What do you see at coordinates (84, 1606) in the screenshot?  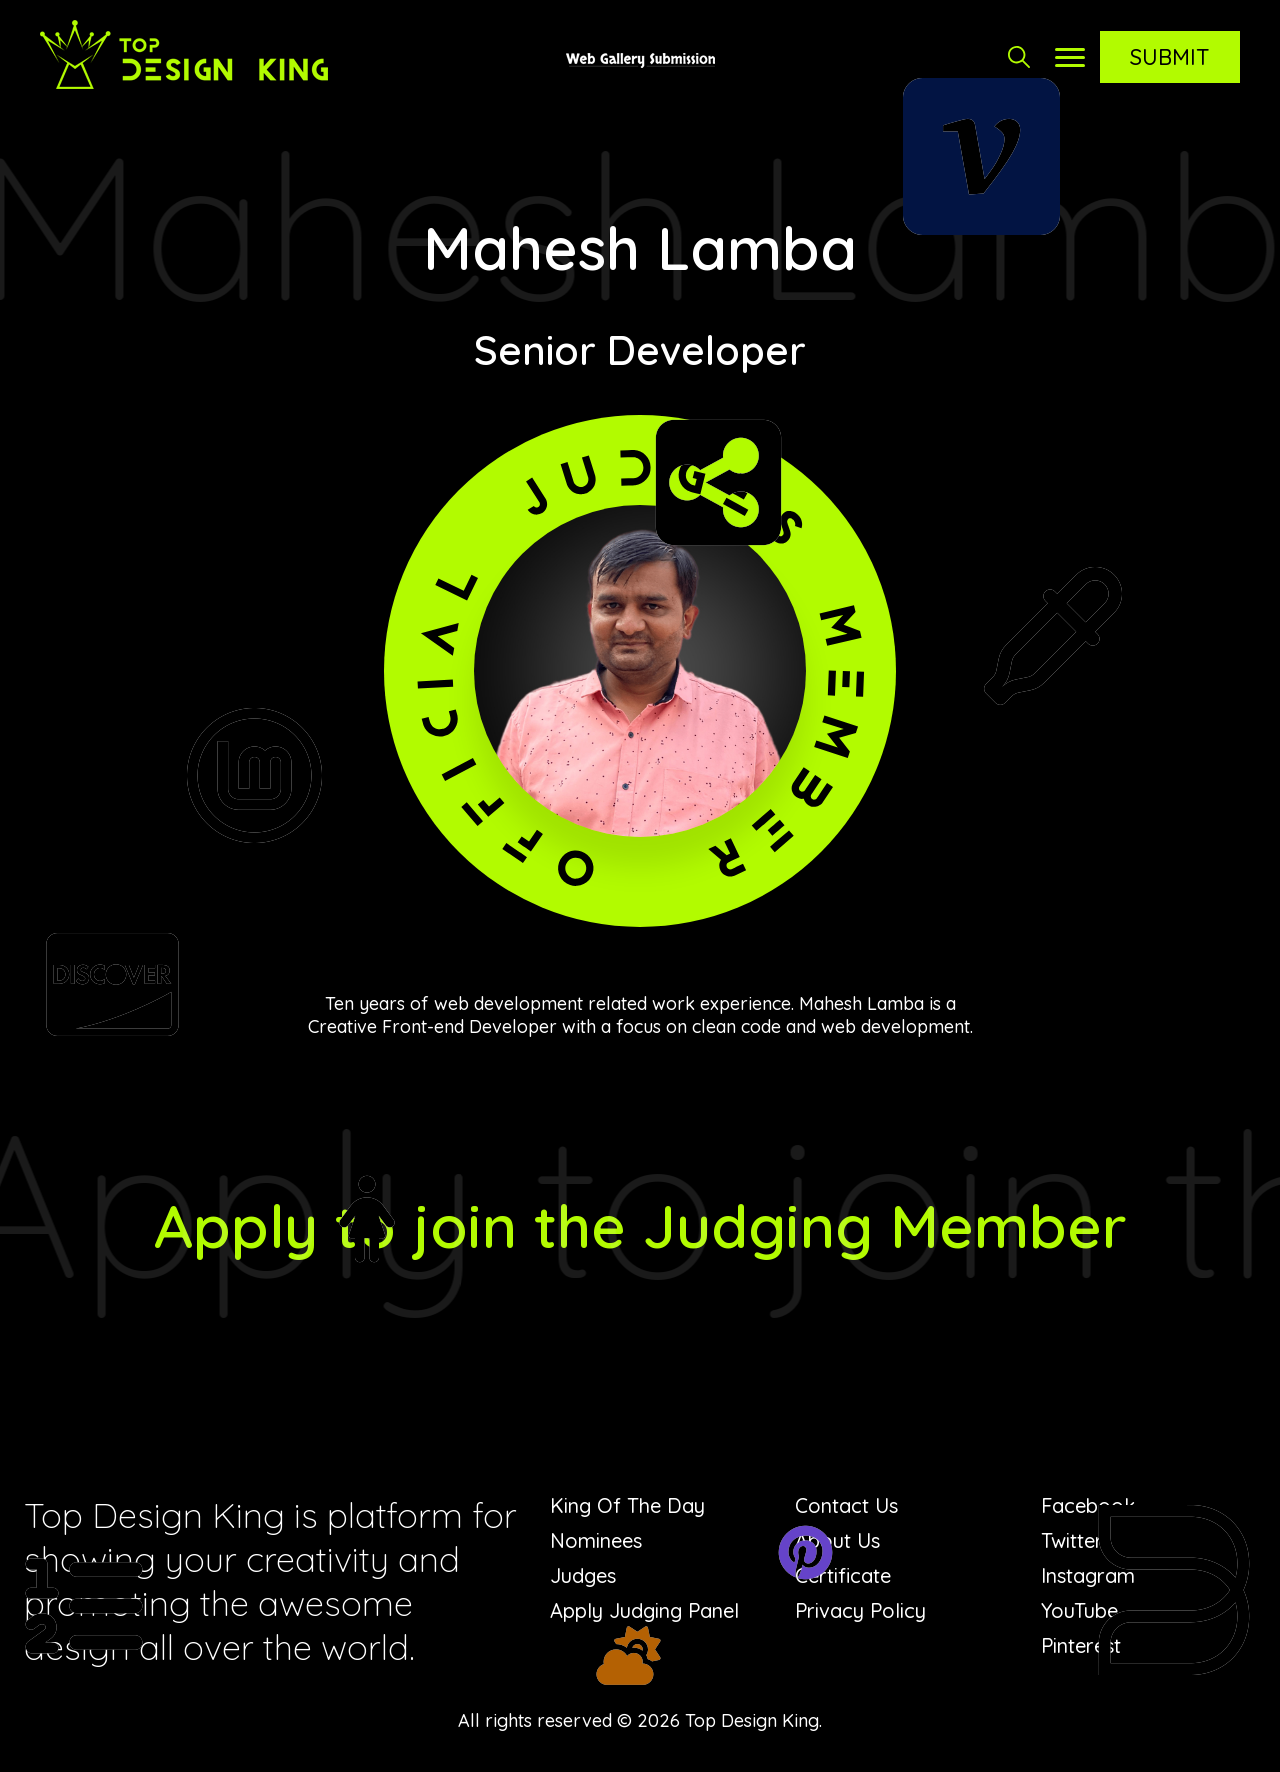 I see `create a numbered list` at bounding box center [84, 1606].